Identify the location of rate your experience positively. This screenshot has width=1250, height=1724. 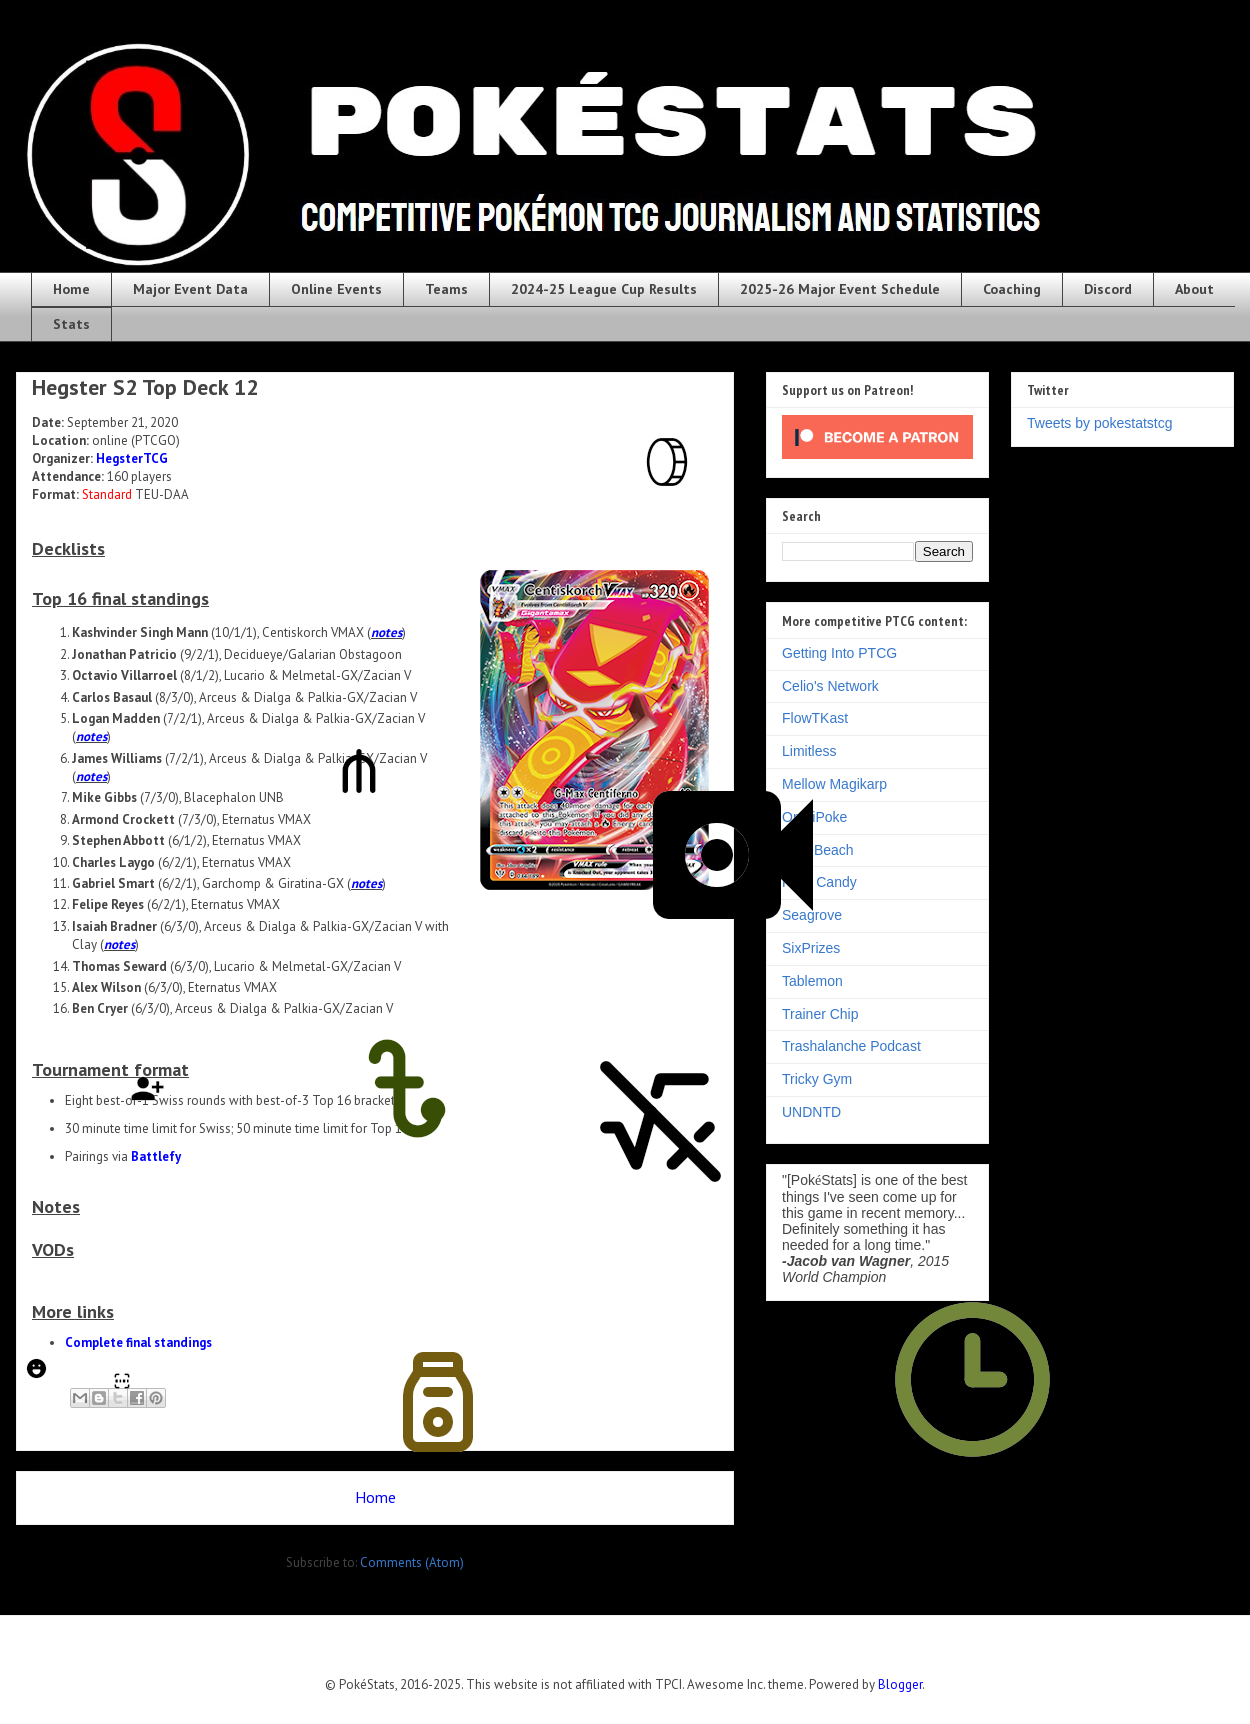
(36, 1368).